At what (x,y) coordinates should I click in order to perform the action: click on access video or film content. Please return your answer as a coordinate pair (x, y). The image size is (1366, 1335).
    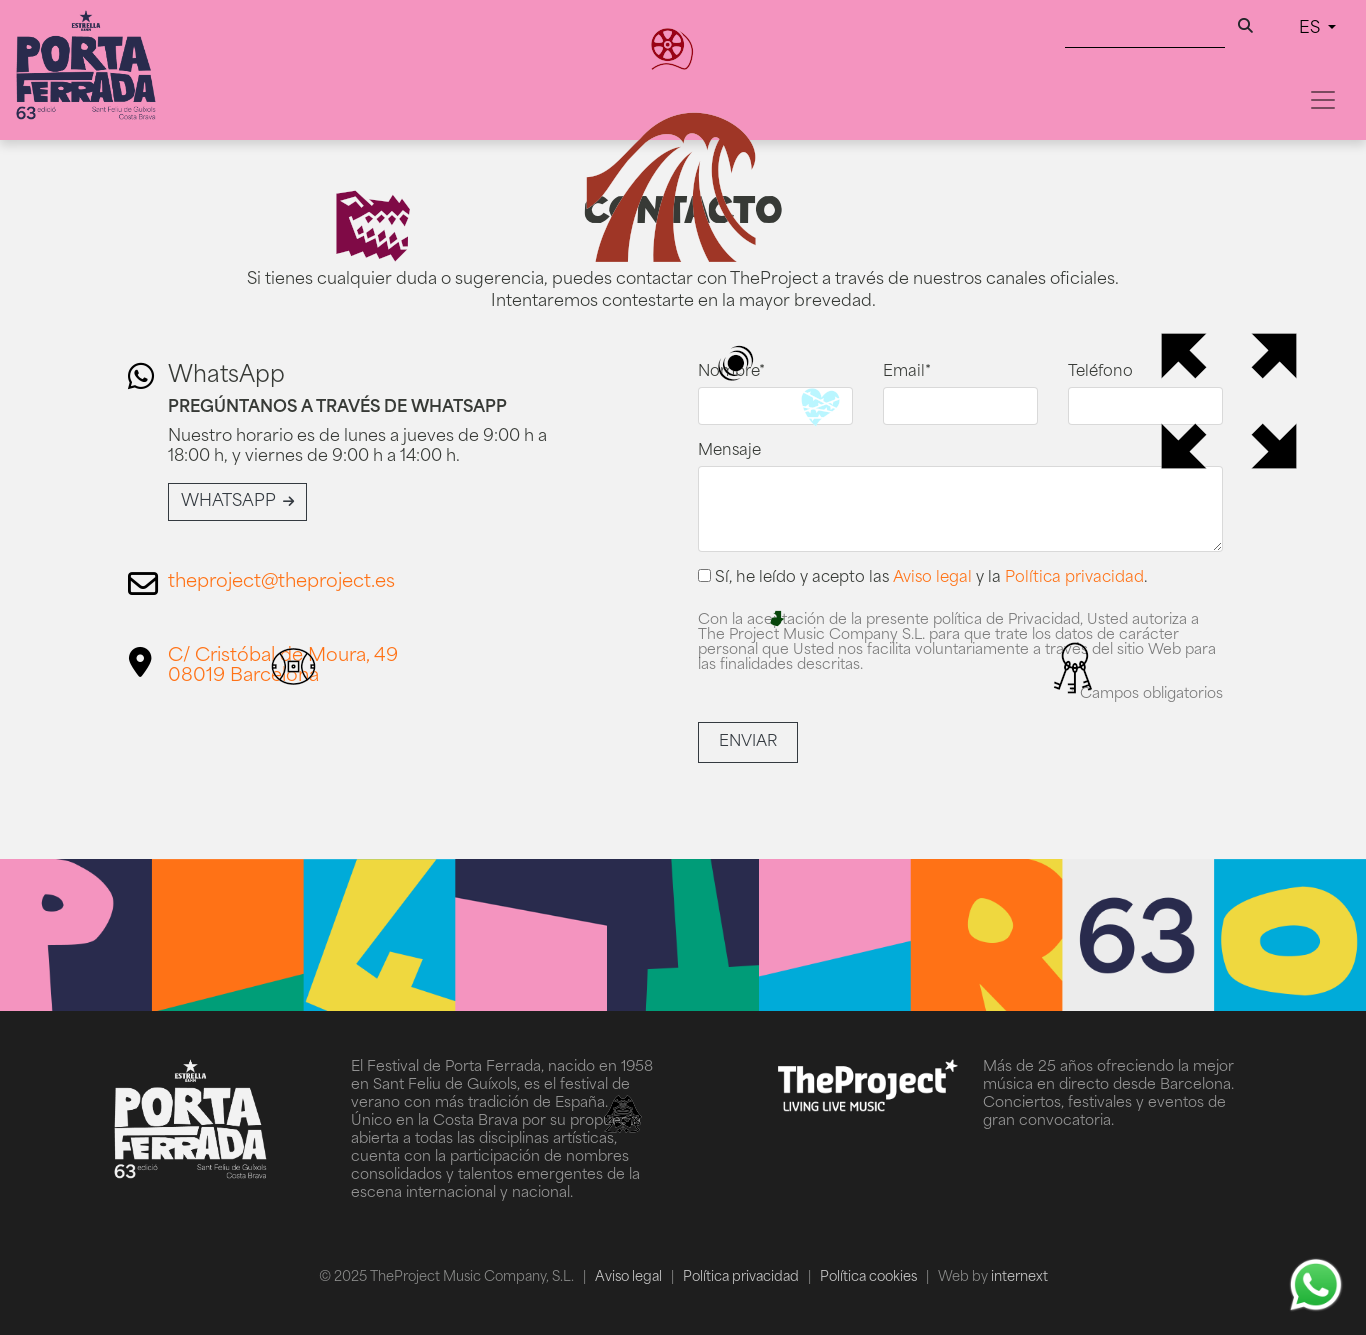
    Looking at the image, I should click on (672, 49).